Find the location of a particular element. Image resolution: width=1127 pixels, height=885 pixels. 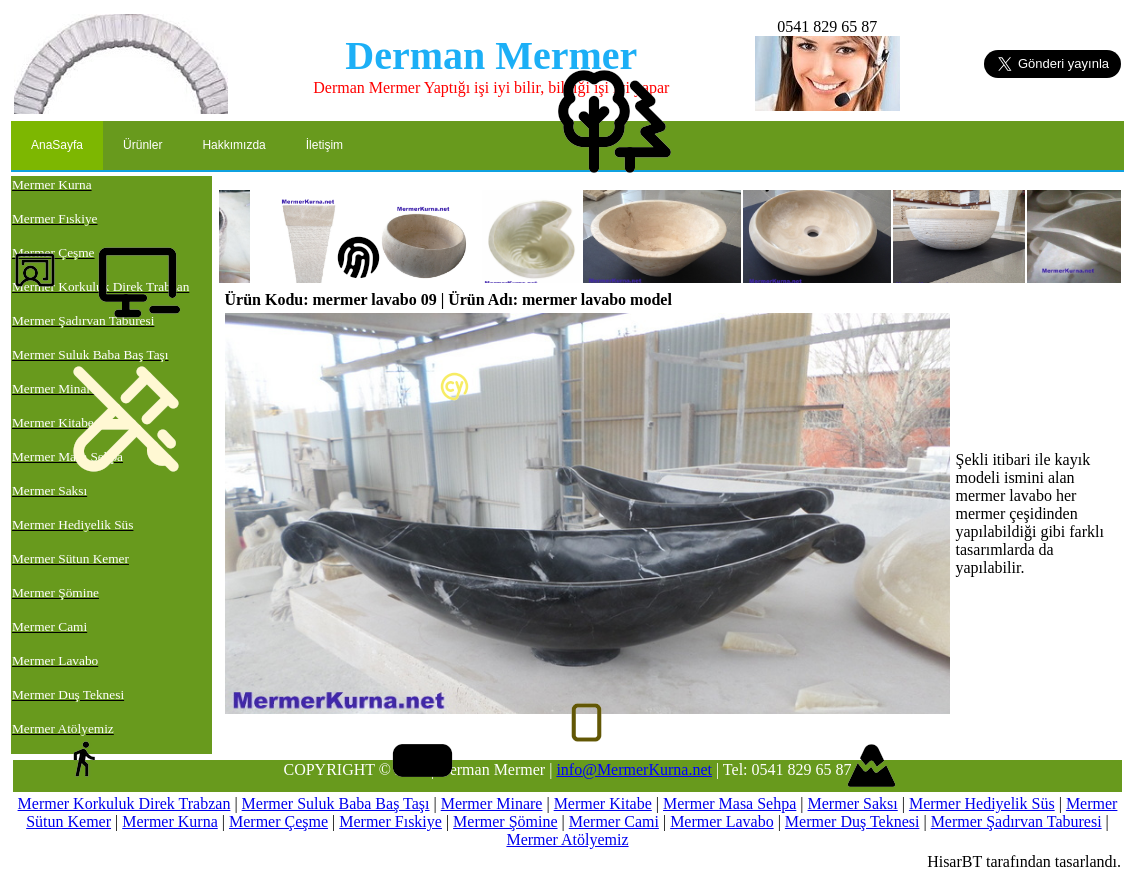

remove a desktop device from your account is located at coordinates (137, 282).